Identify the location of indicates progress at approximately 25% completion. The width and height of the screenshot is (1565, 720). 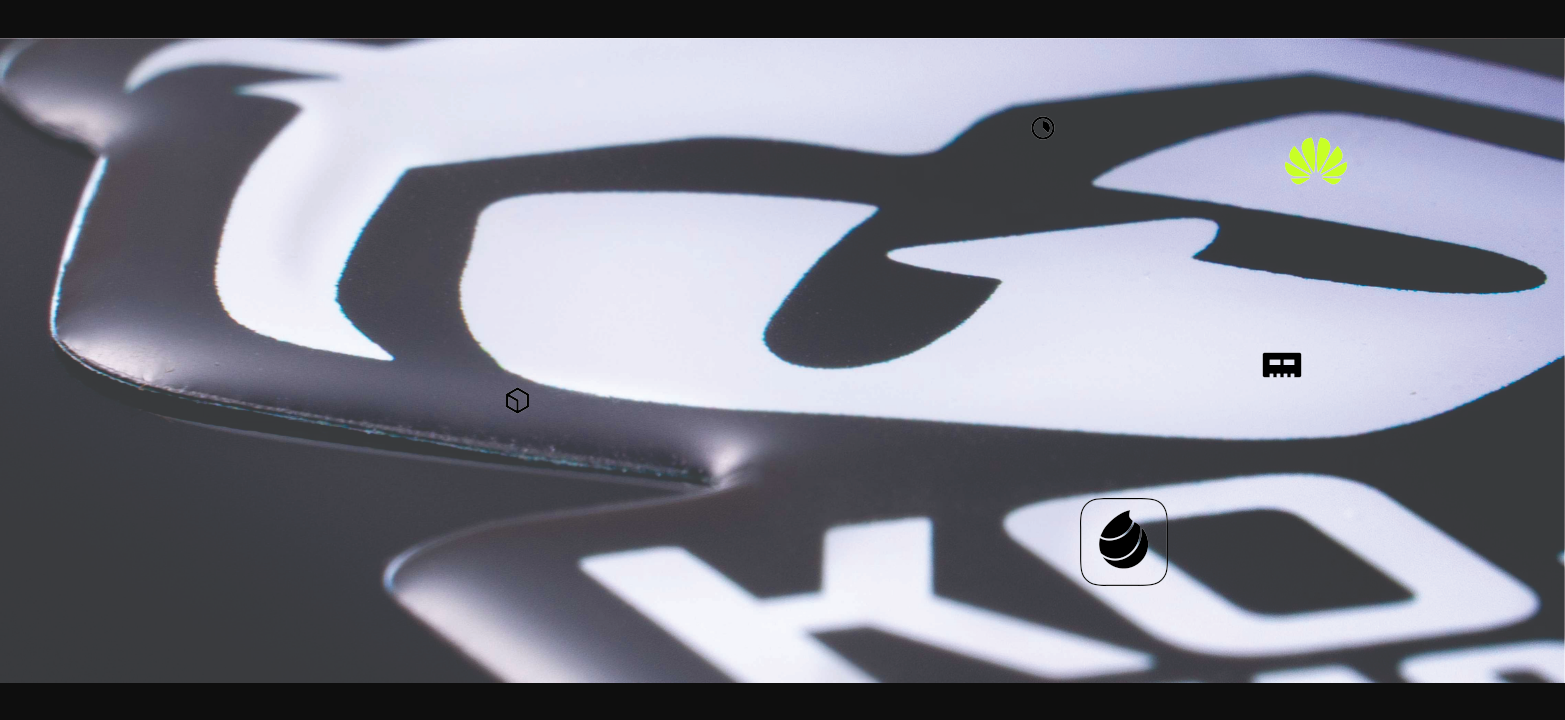
(1043, 128).